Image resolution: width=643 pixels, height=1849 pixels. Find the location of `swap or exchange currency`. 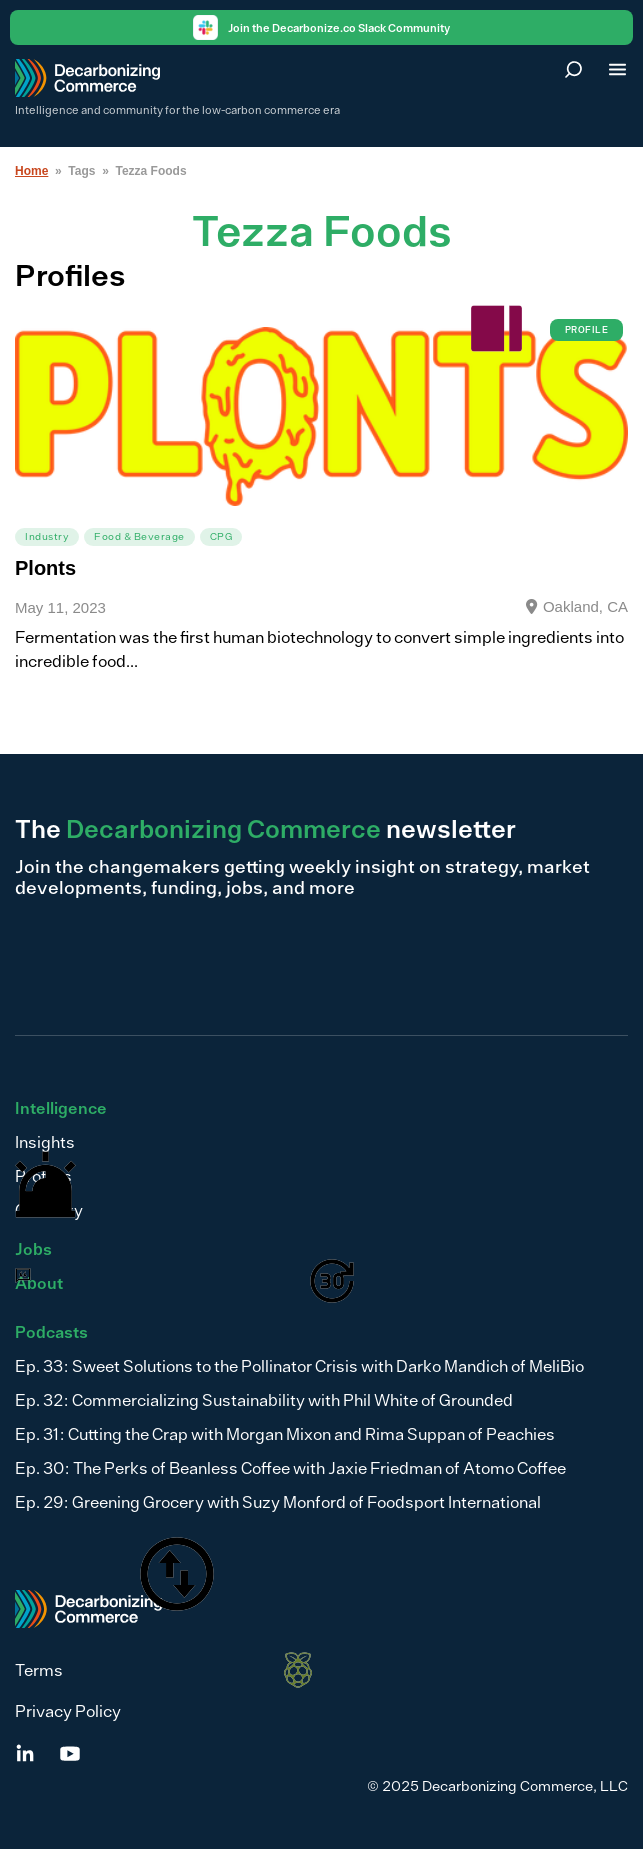

swap or exchange currency is located at coordinates (177, 1574).